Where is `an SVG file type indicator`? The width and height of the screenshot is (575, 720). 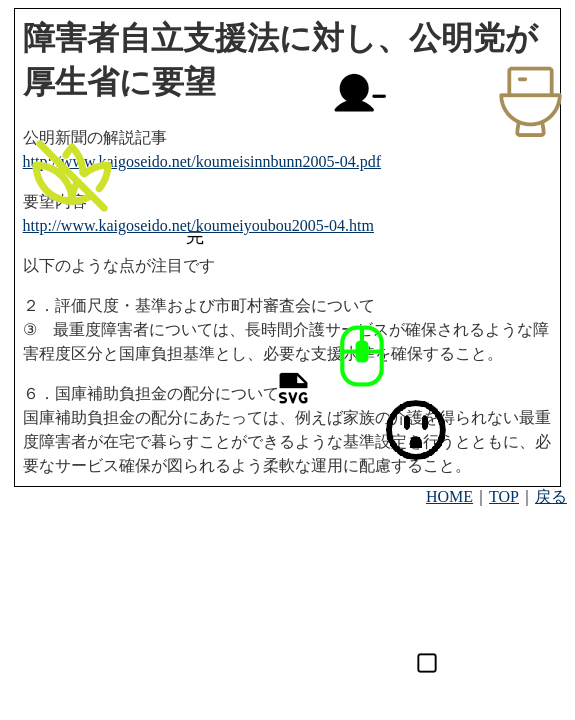 an SVG file type indicator is located at coordinates (293, 389).